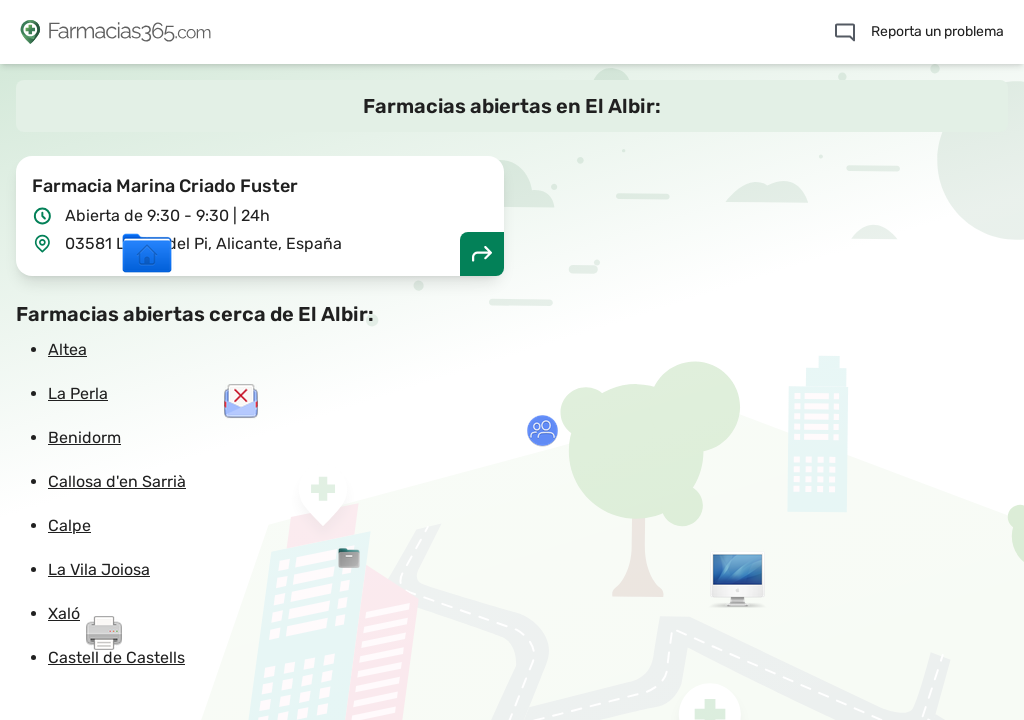  What do you see at coordinates (737, 574) in the screenshot?
I see `represents a connected iMac G5 desktop computer` at bounding box center [737, 574].